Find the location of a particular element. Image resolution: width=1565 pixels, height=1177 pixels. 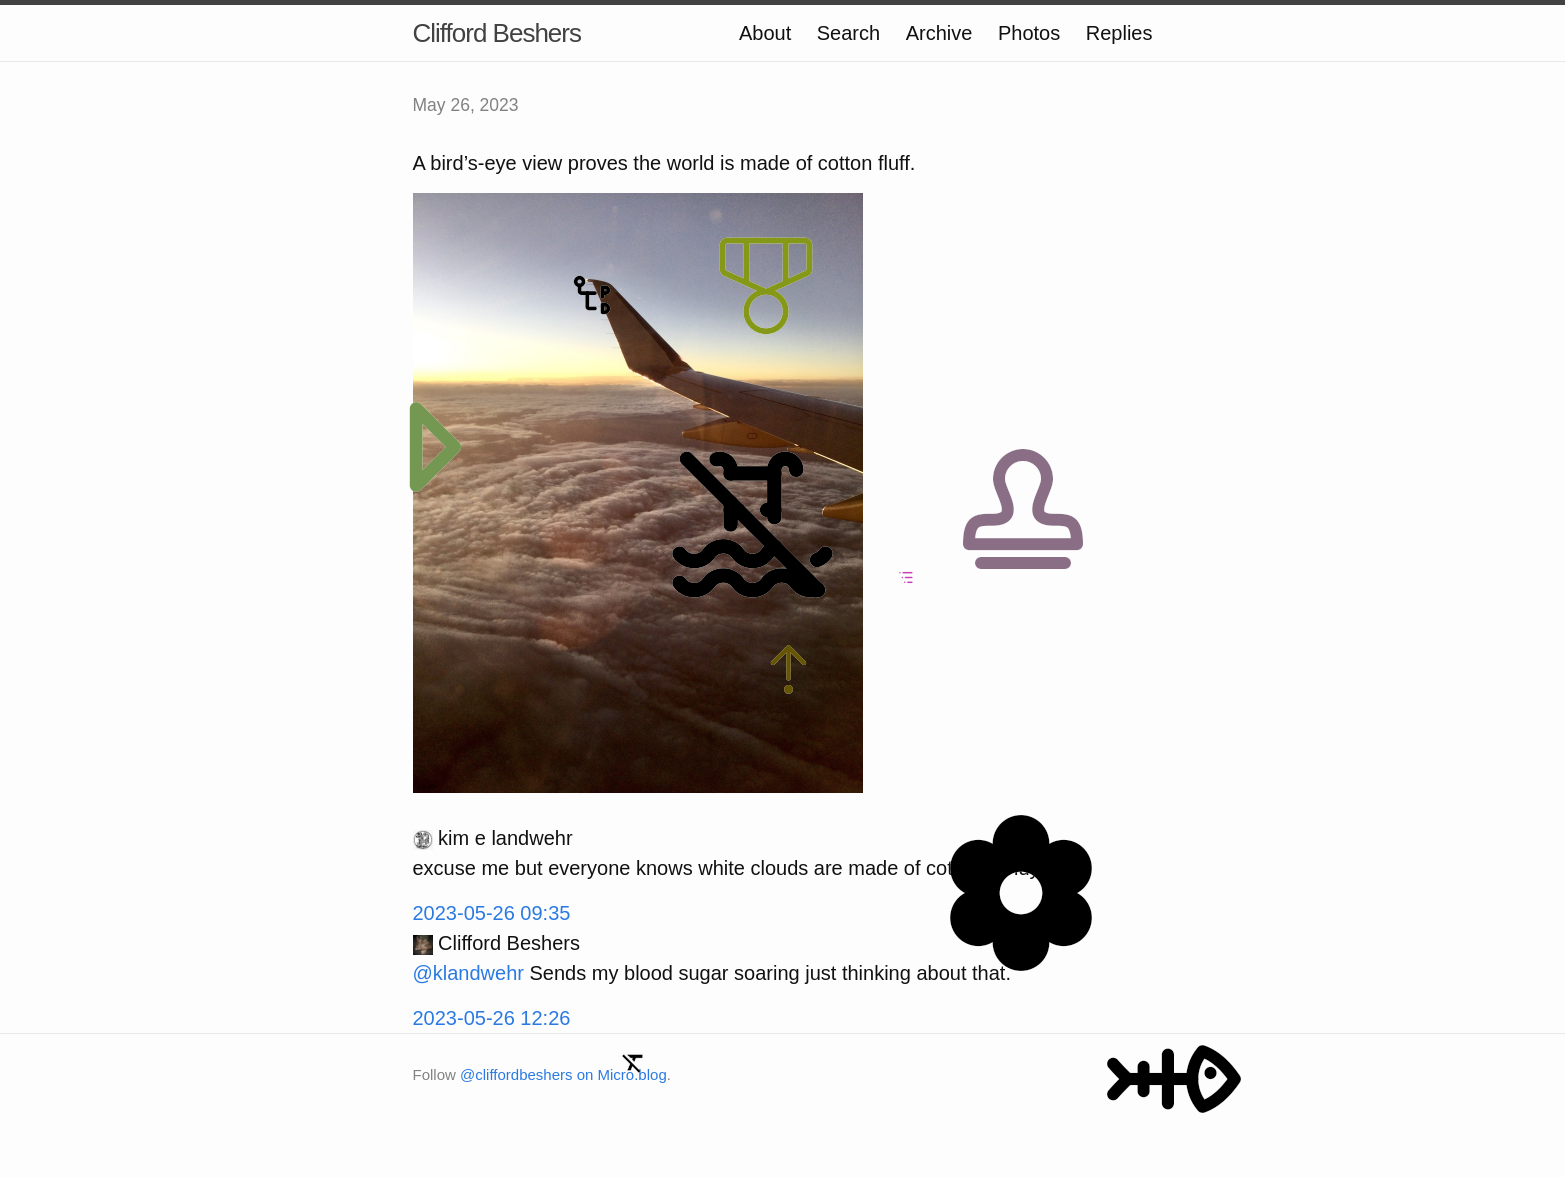

view achievements or awards is located at coordinates (766, 280).